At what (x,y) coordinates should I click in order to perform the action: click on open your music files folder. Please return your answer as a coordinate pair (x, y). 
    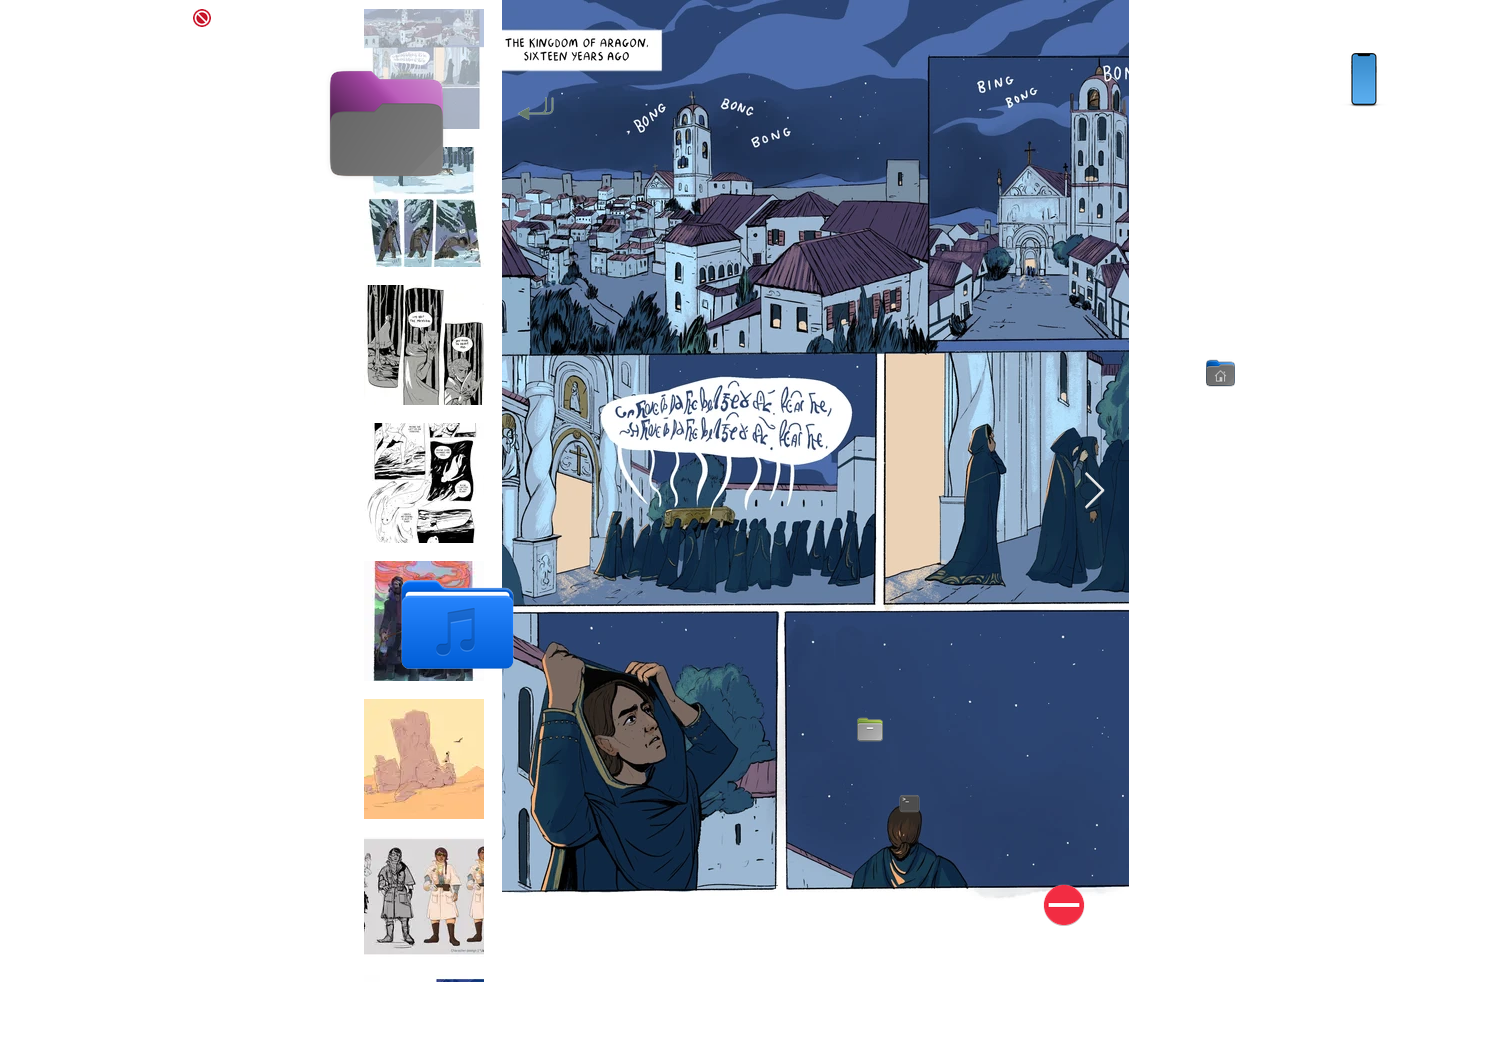
    Looking at the image, I should click on (457, 624).